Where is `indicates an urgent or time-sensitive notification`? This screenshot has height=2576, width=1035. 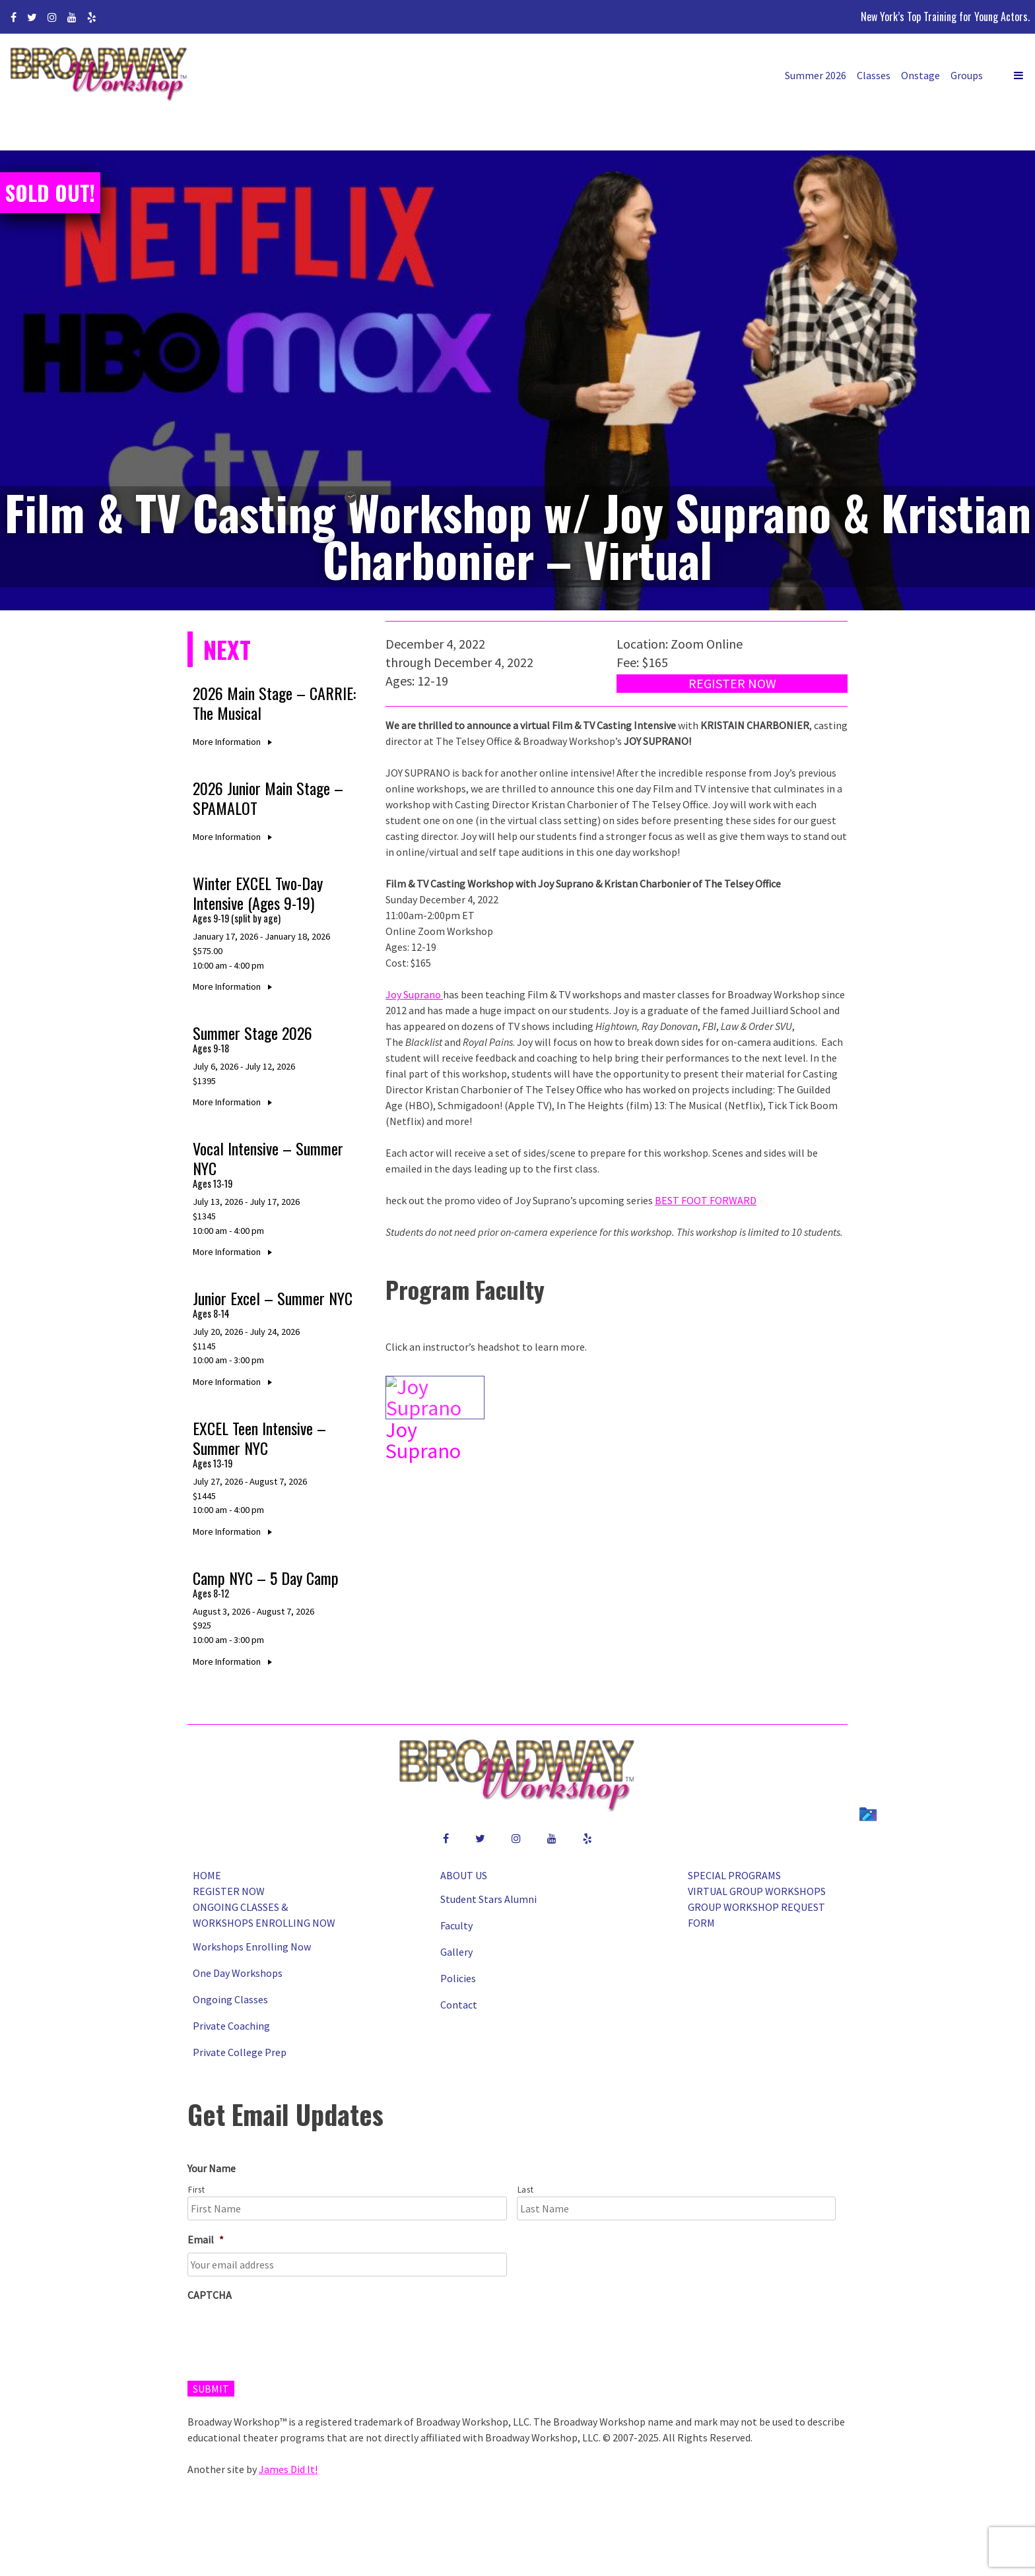
indicates an urgent or time-sensitive notification is located at coordinates (351, 498).